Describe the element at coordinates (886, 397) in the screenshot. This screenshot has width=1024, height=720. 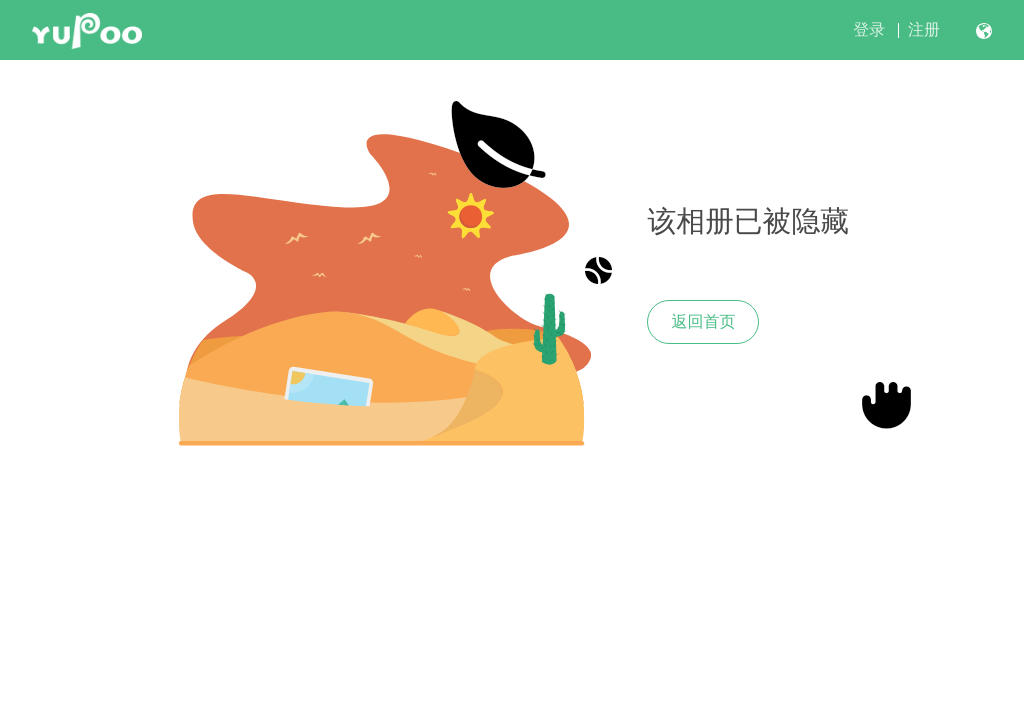
I see `drag to reorder items` at that location.